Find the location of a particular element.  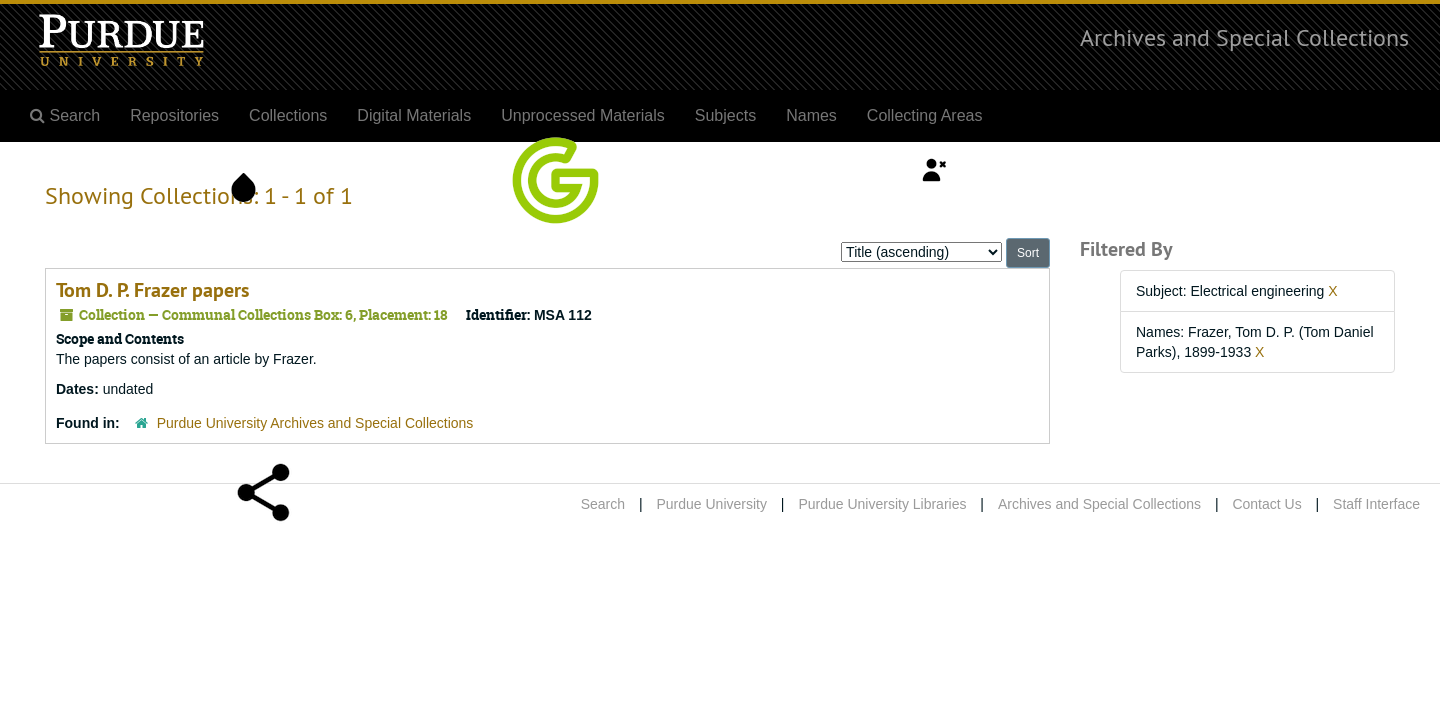

adjust water or hydration settings is located at coordinates (243, 187).